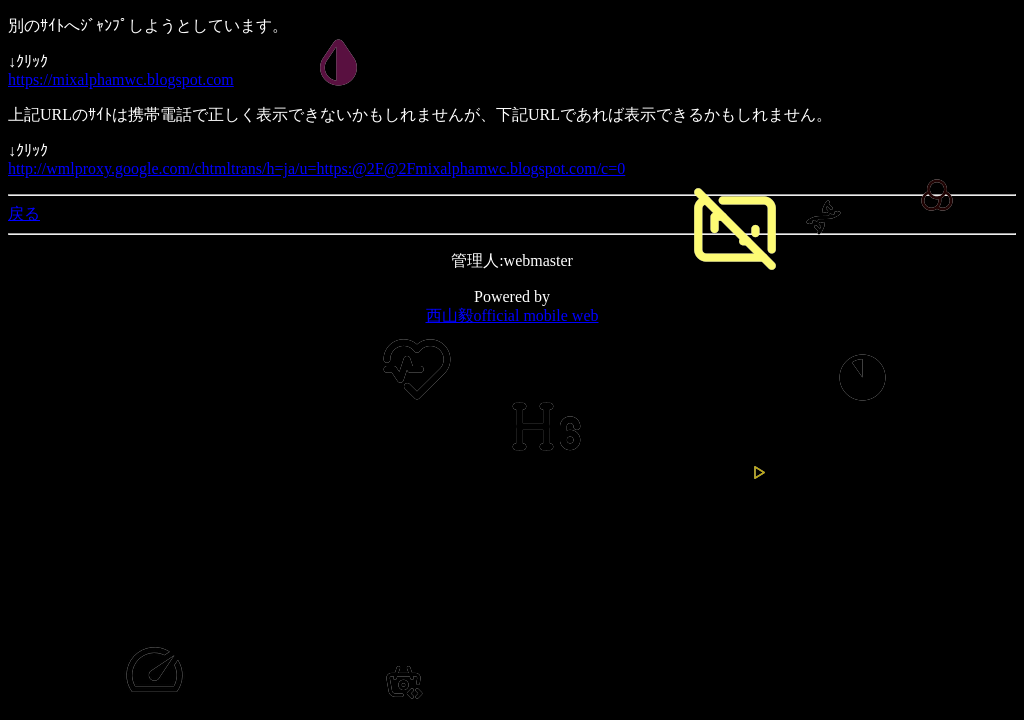 Image resolution: width=1024 pixels, height=720 pixels. What do you see at coordinates (862, 377) in the screenshot?
I see `indicates 90% progress or completion` at bounding box center [862, 377].